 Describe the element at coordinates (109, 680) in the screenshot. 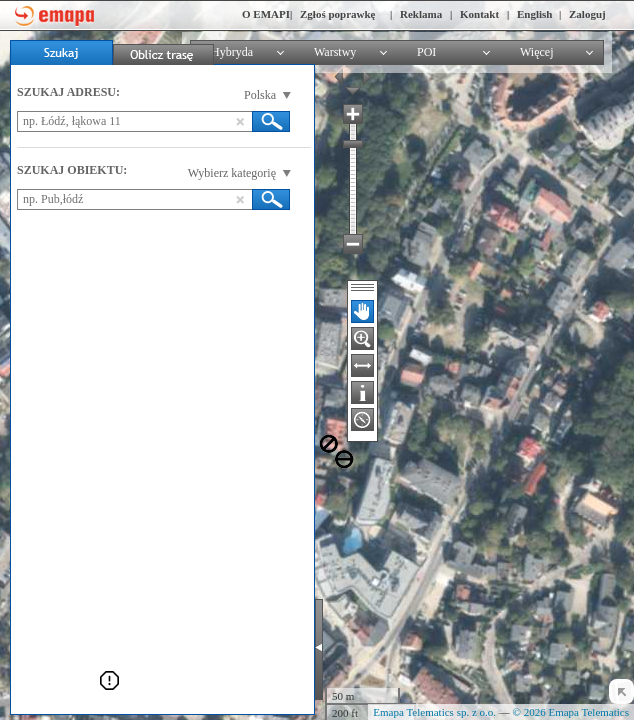

I see `stop or halt current action` at that location.